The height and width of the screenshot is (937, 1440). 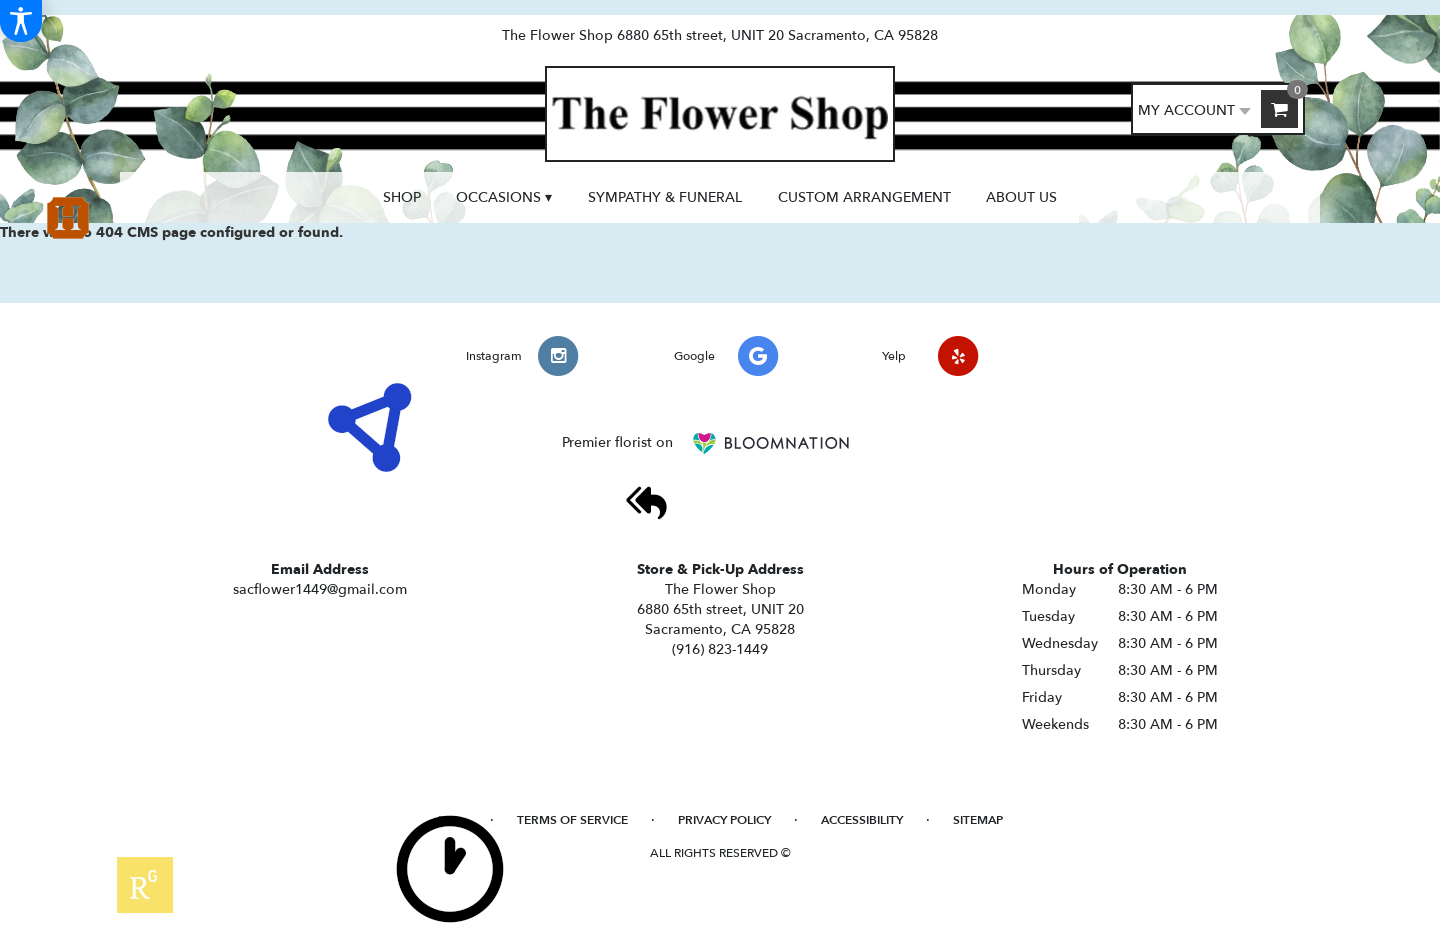 What do you see at coordinates (450, 869) in the screenshot?
I see `indicates the current time is 1 o'clock` at bounding box center [450, 869].